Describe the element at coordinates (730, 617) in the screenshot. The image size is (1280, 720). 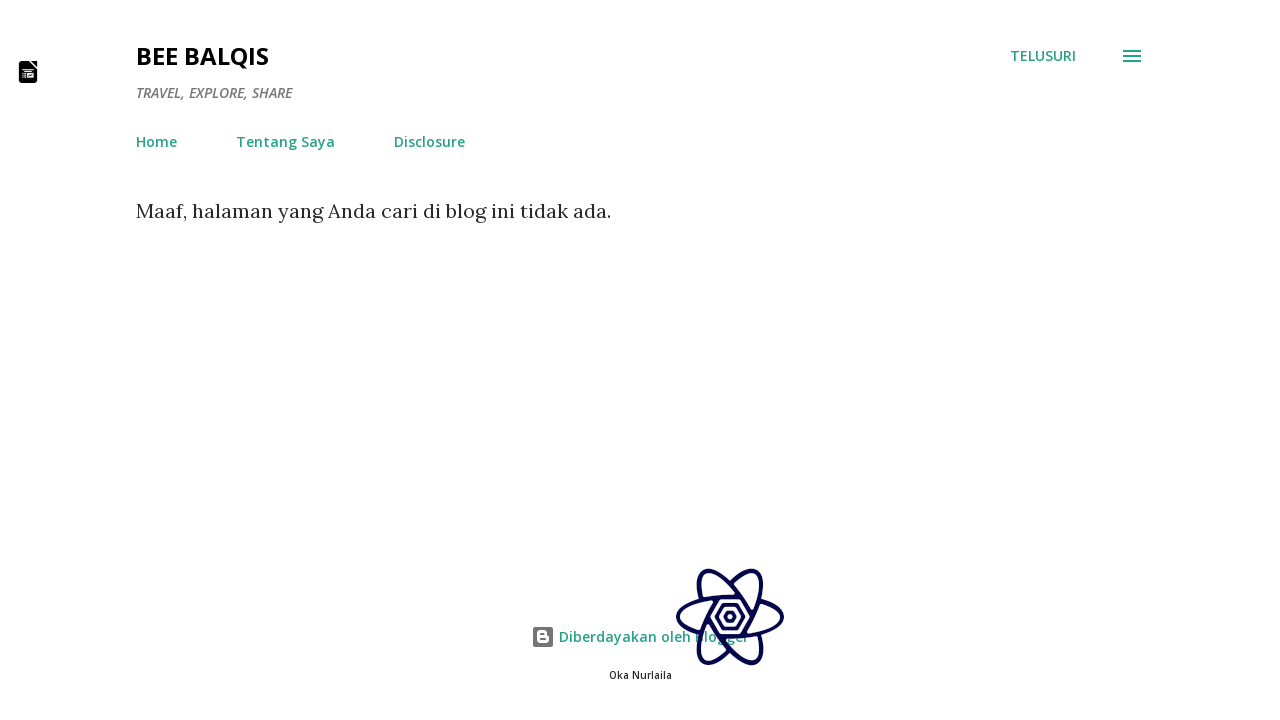
I see `react query library logo` at that location.